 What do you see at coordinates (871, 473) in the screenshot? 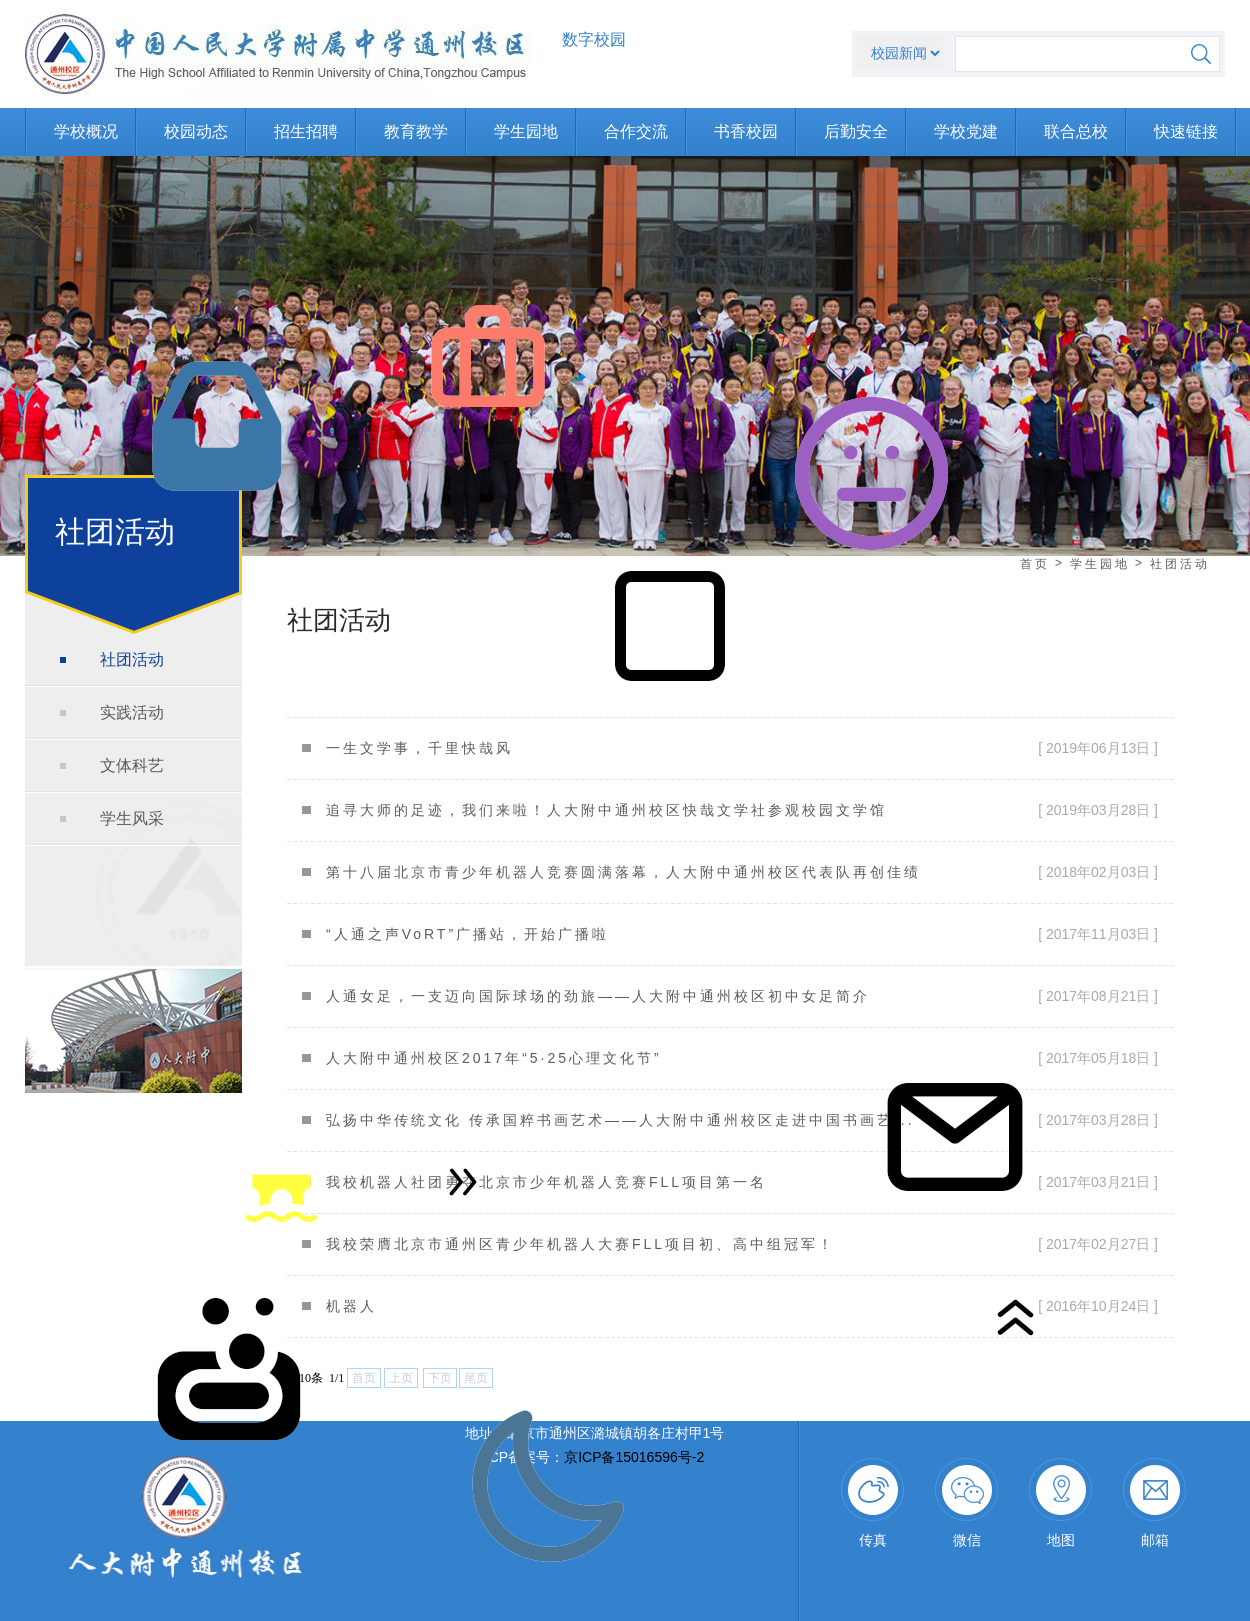
I see `rate your experience as neutral` at bounding box center [871, 473].